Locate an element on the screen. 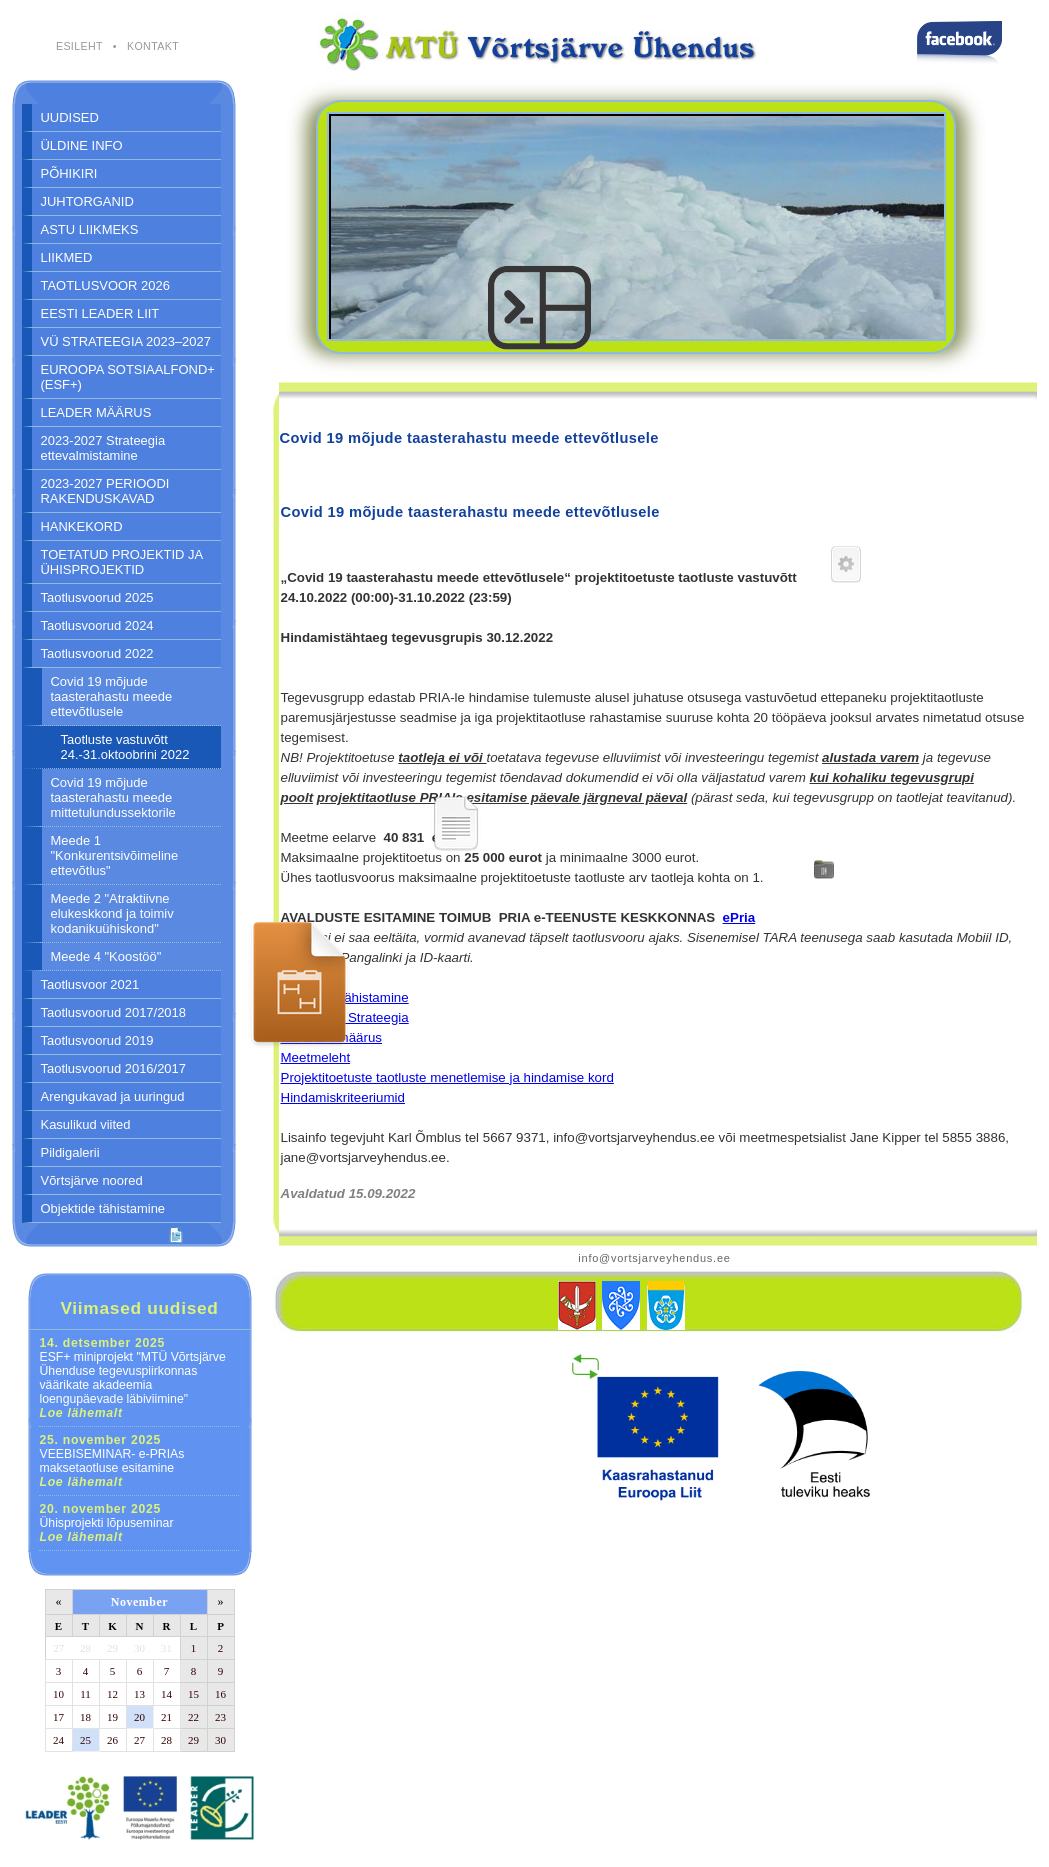 Image resolution: width=1049 pixels, height=1867 pixels. libreoffice writer document template file is located at coordinates (176, 1235).